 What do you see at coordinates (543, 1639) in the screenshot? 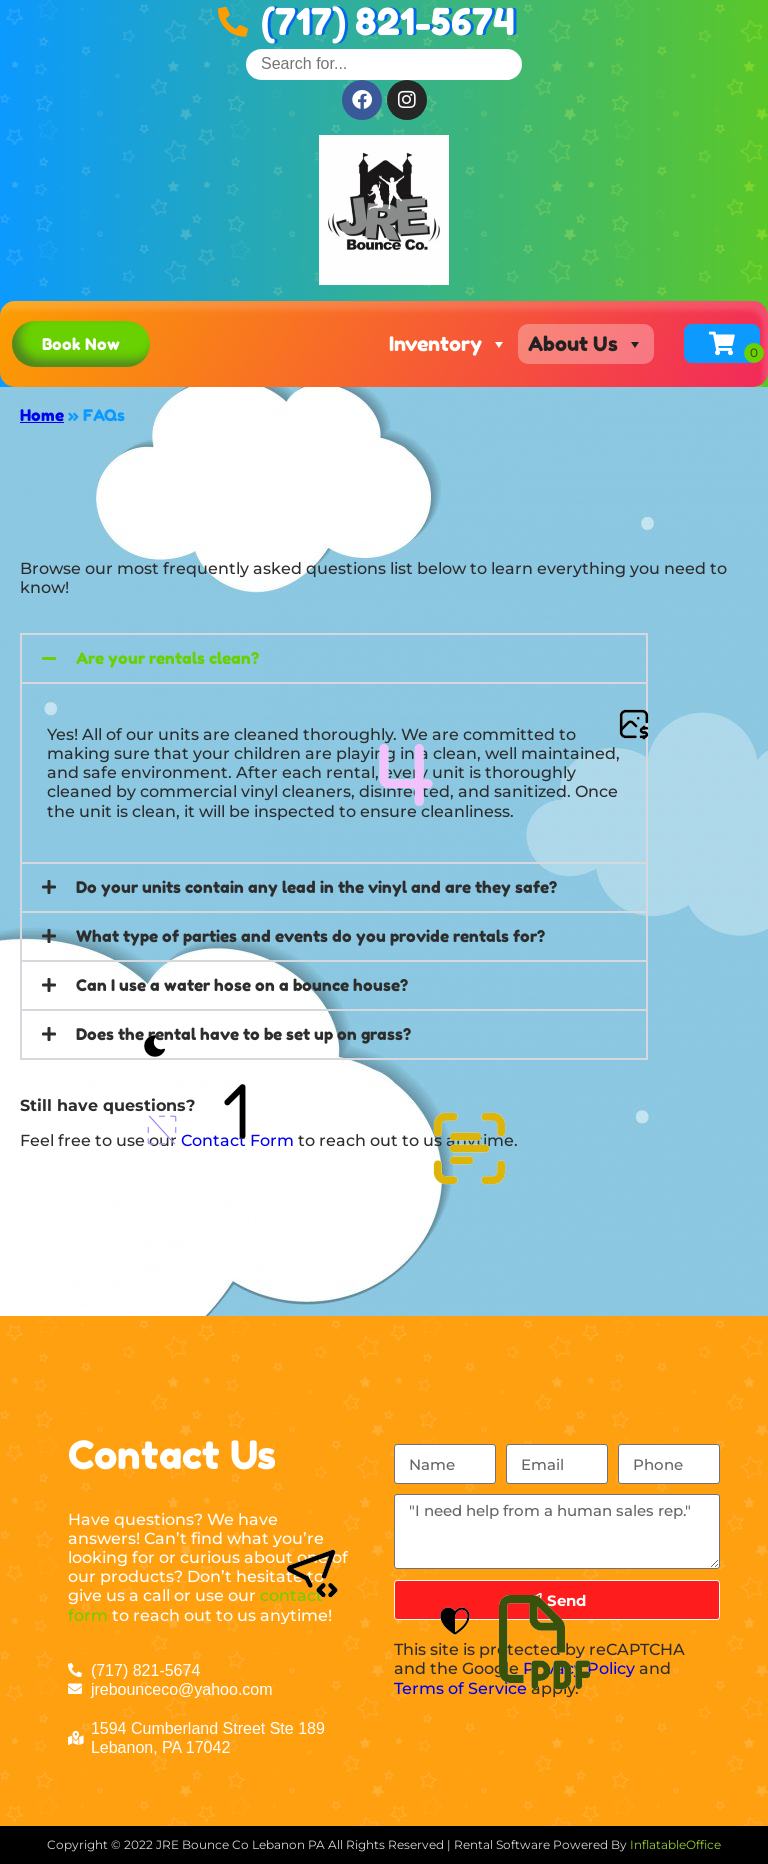
I see `view or open a PDF document` at bounding box center [543, 1639].